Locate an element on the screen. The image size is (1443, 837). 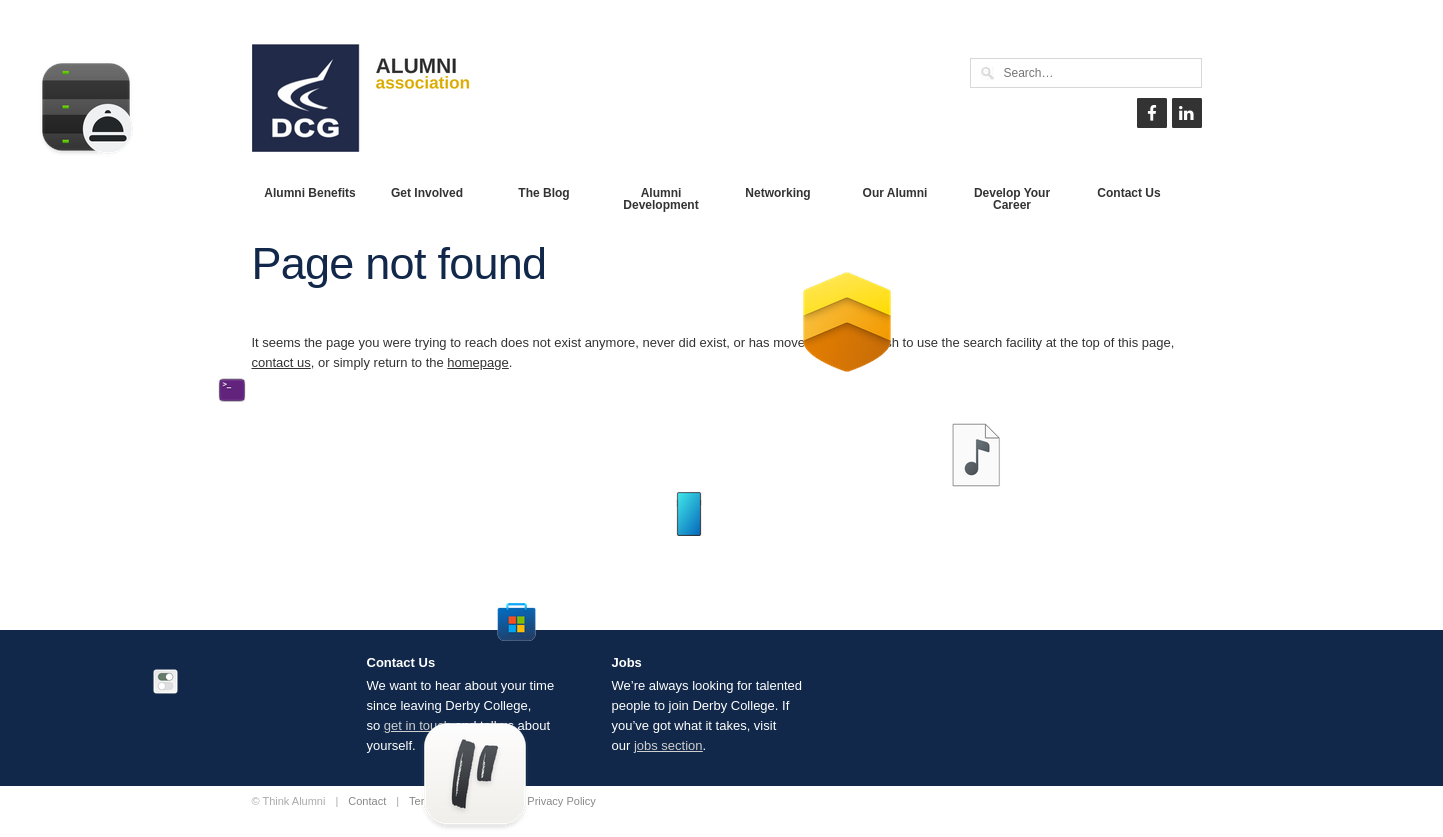
open gnome tweaks to customize desktop settings is located at coordinates (165, 681).